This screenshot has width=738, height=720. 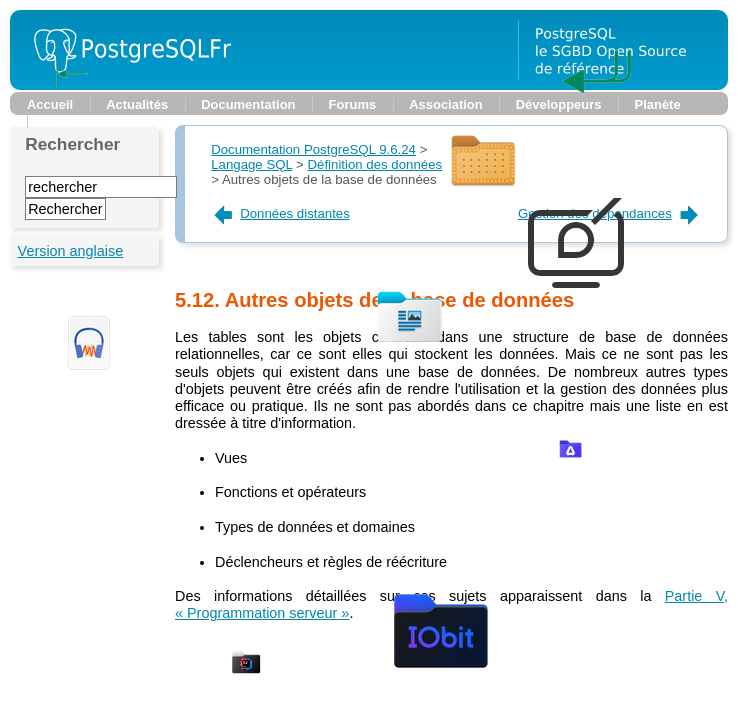 What do you see at coordinates (246, 663) in the screenshot?
I see `open folder containing IntelliJ IDEA projects` at bounding box center [246, 663].